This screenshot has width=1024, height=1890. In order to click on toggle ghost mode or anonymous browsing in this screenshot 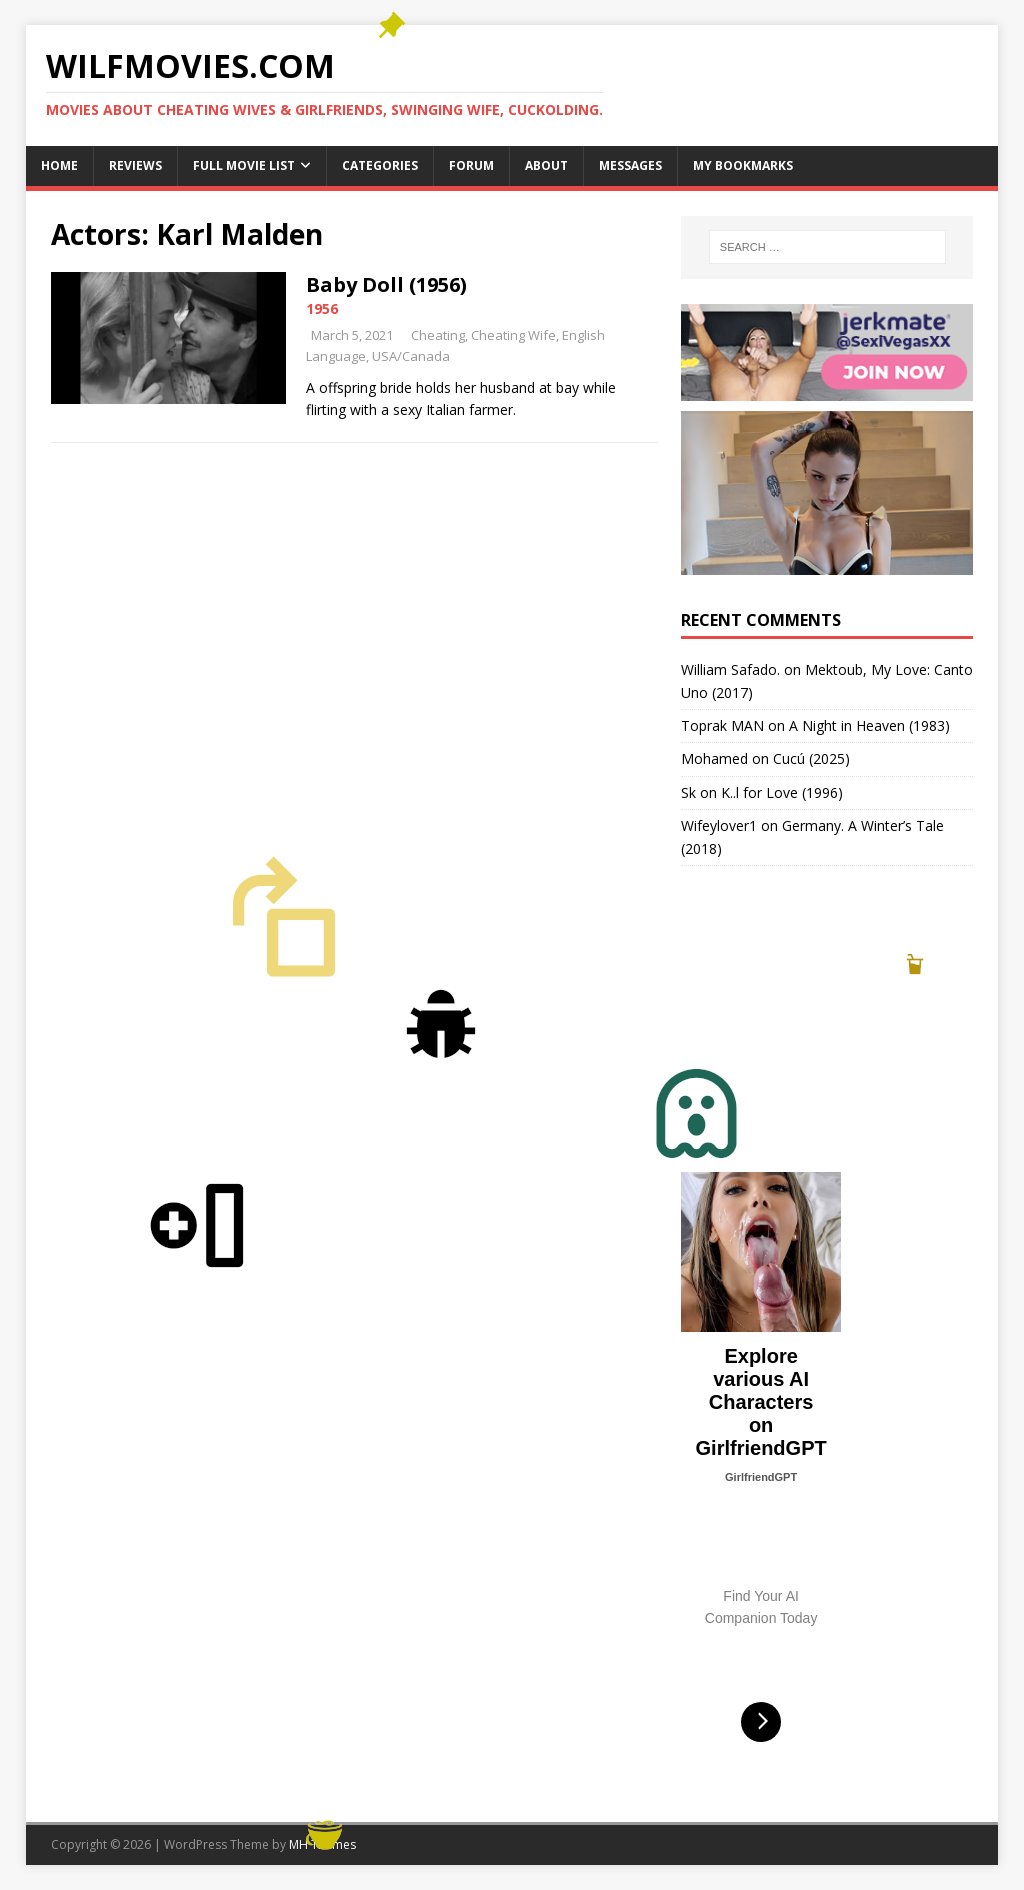, I will do `click(696, 1113)`.